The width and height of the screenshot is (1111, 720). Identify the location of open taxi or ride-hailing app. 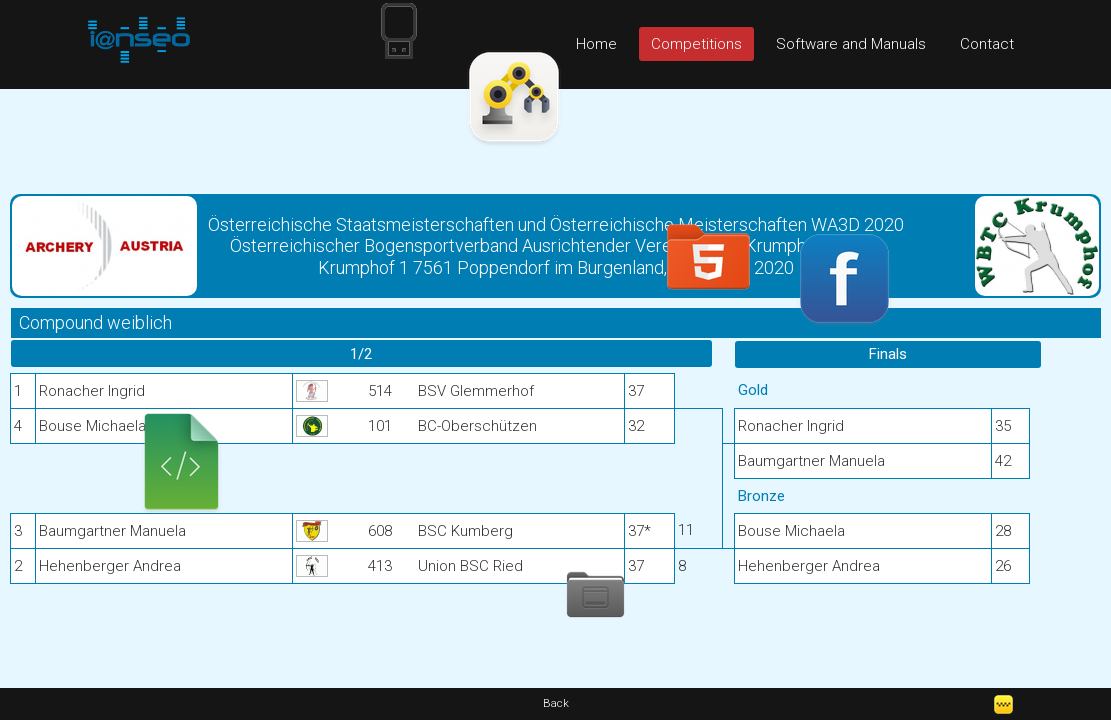
(1003, 704).